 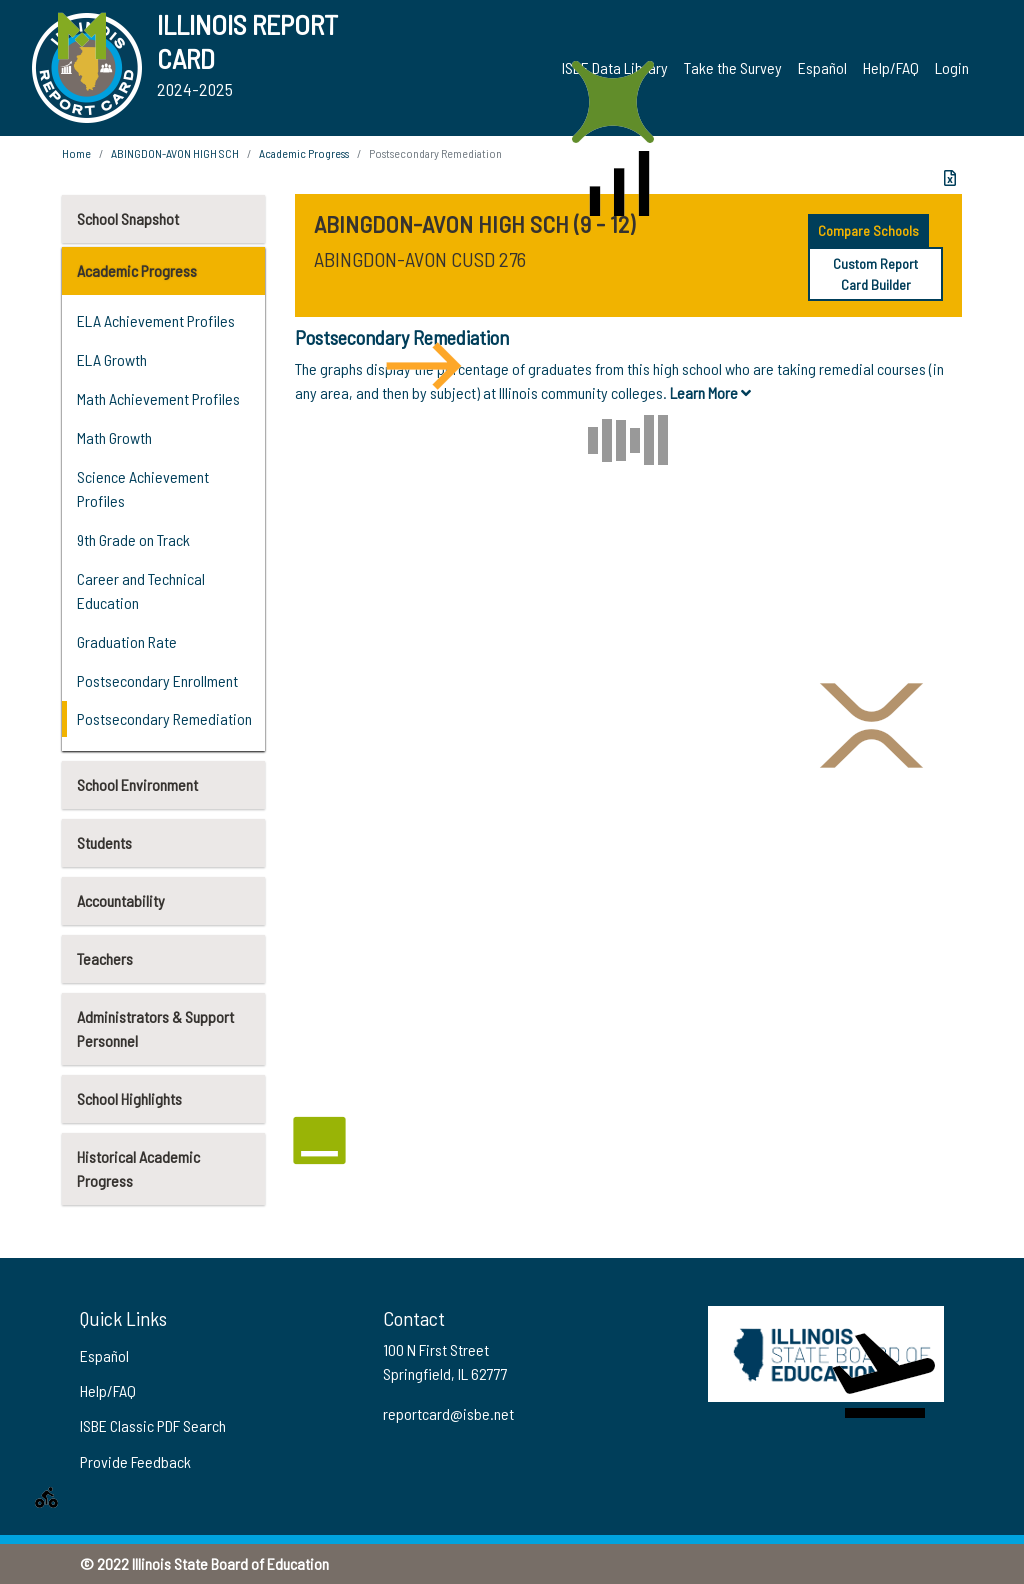 What do you see at coordinates (82, 36) in the screenshot?
I see `open the AnkerMake 3D printer app` at bounding box center [82, 36].